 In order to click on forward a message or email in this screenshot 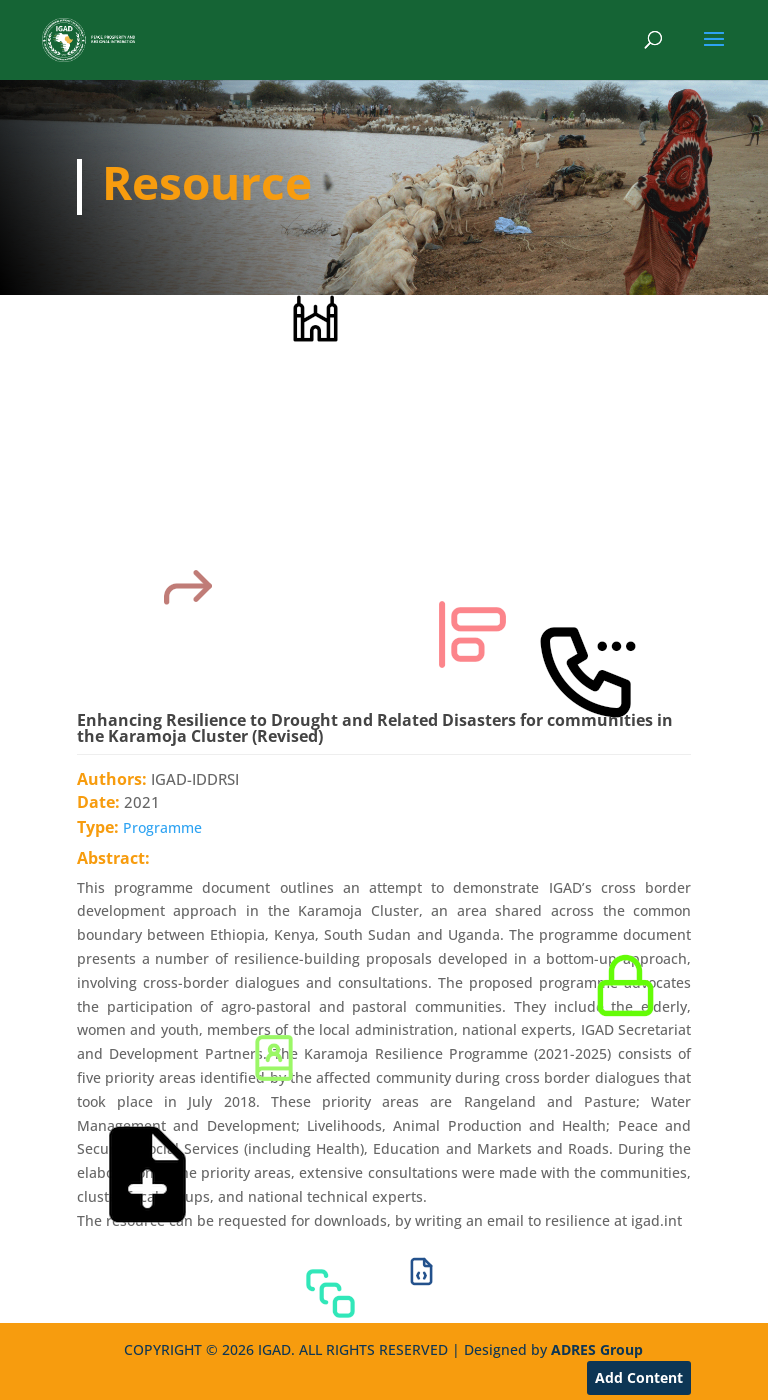, I will do `click(188, 586)`.